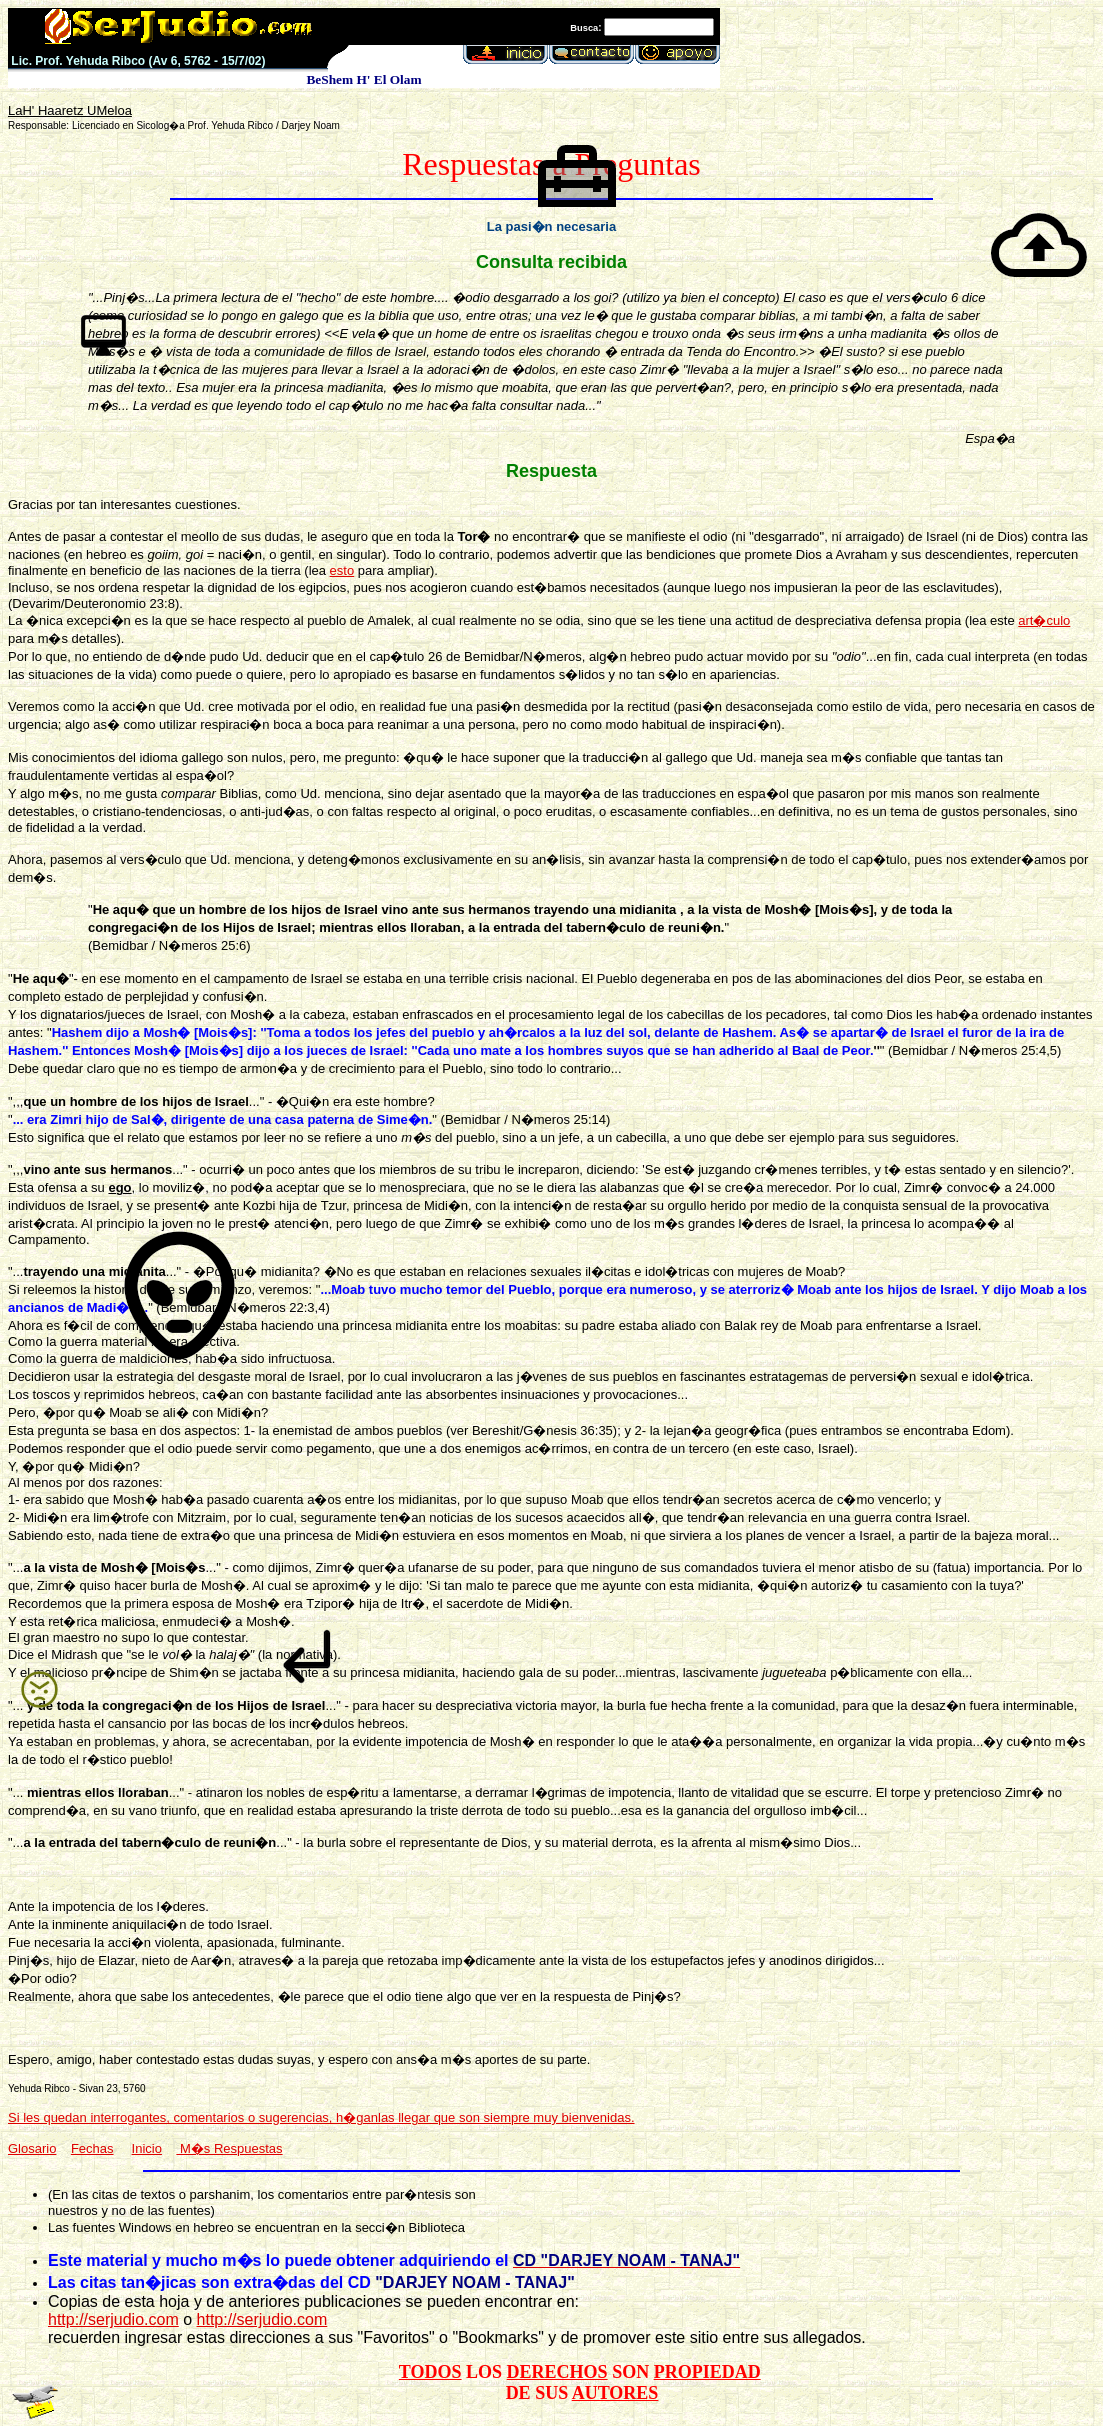  Describe the element at coordinates (304, 1655) in the screenshot. I see `navigate back to parent directory` at that location.